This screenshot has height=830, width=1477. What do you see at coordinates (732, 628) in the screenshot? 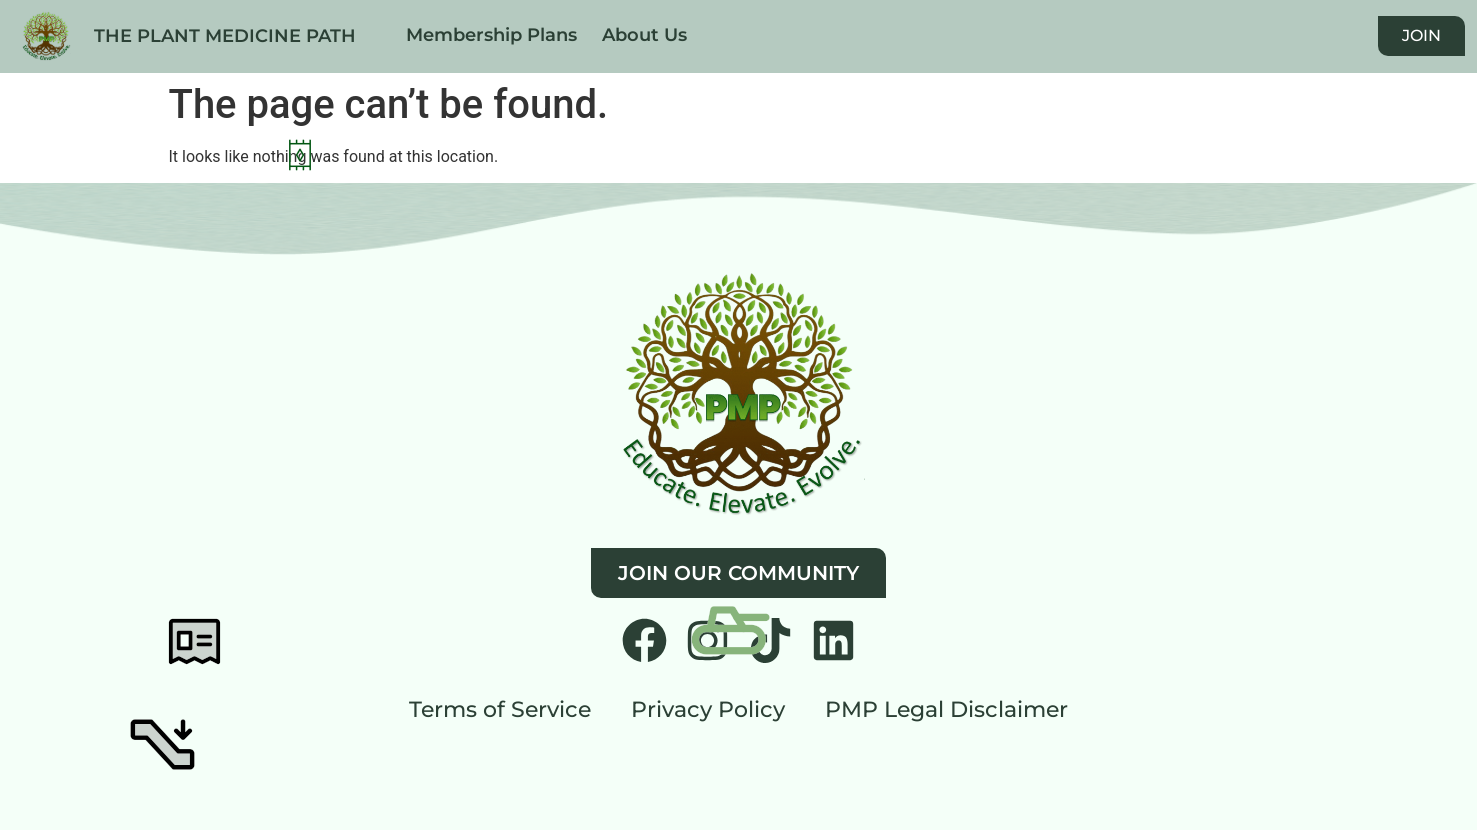
I see `military or defense-related feature` at bounding box center [732, 628].